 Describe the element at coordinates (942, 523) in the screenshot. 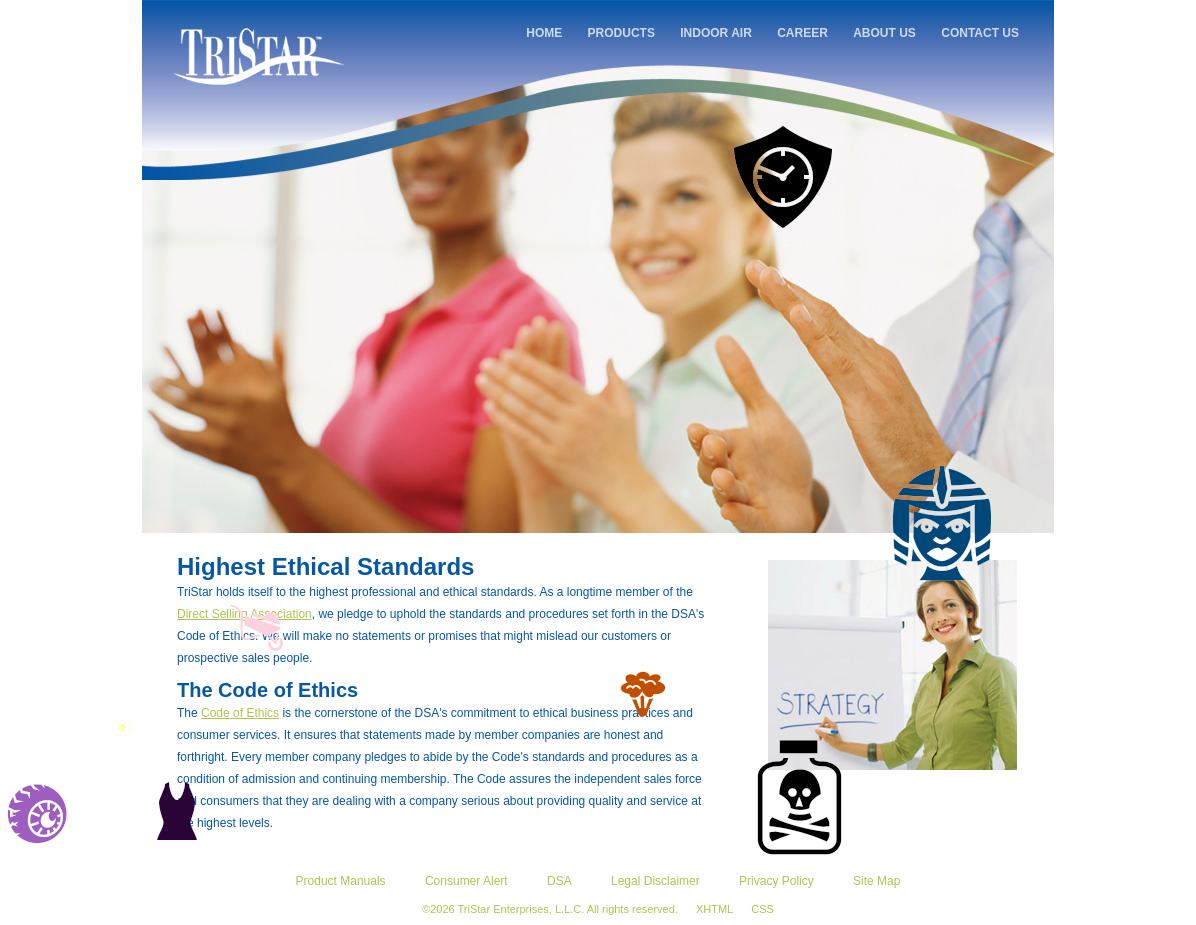

I see `select cleopatra character or avatar` at that location.